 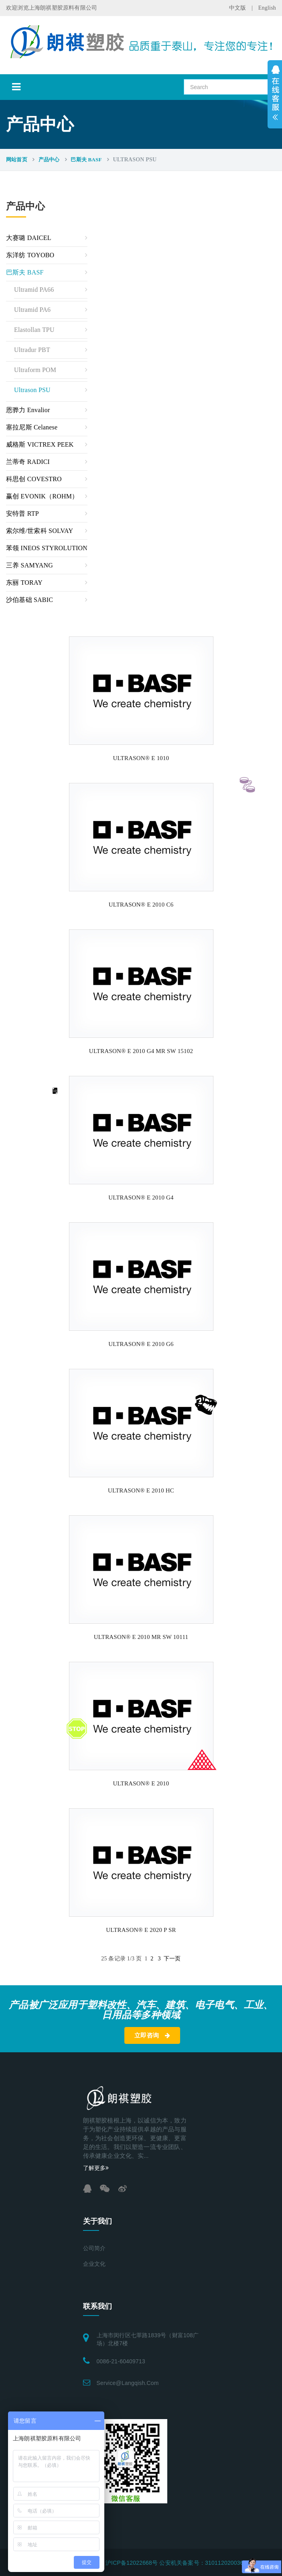 What do you see at coordinates (206, 1405) in the screenshot?
I see `access dinosaur or paleontology content` at bounding box center [206, 1405].